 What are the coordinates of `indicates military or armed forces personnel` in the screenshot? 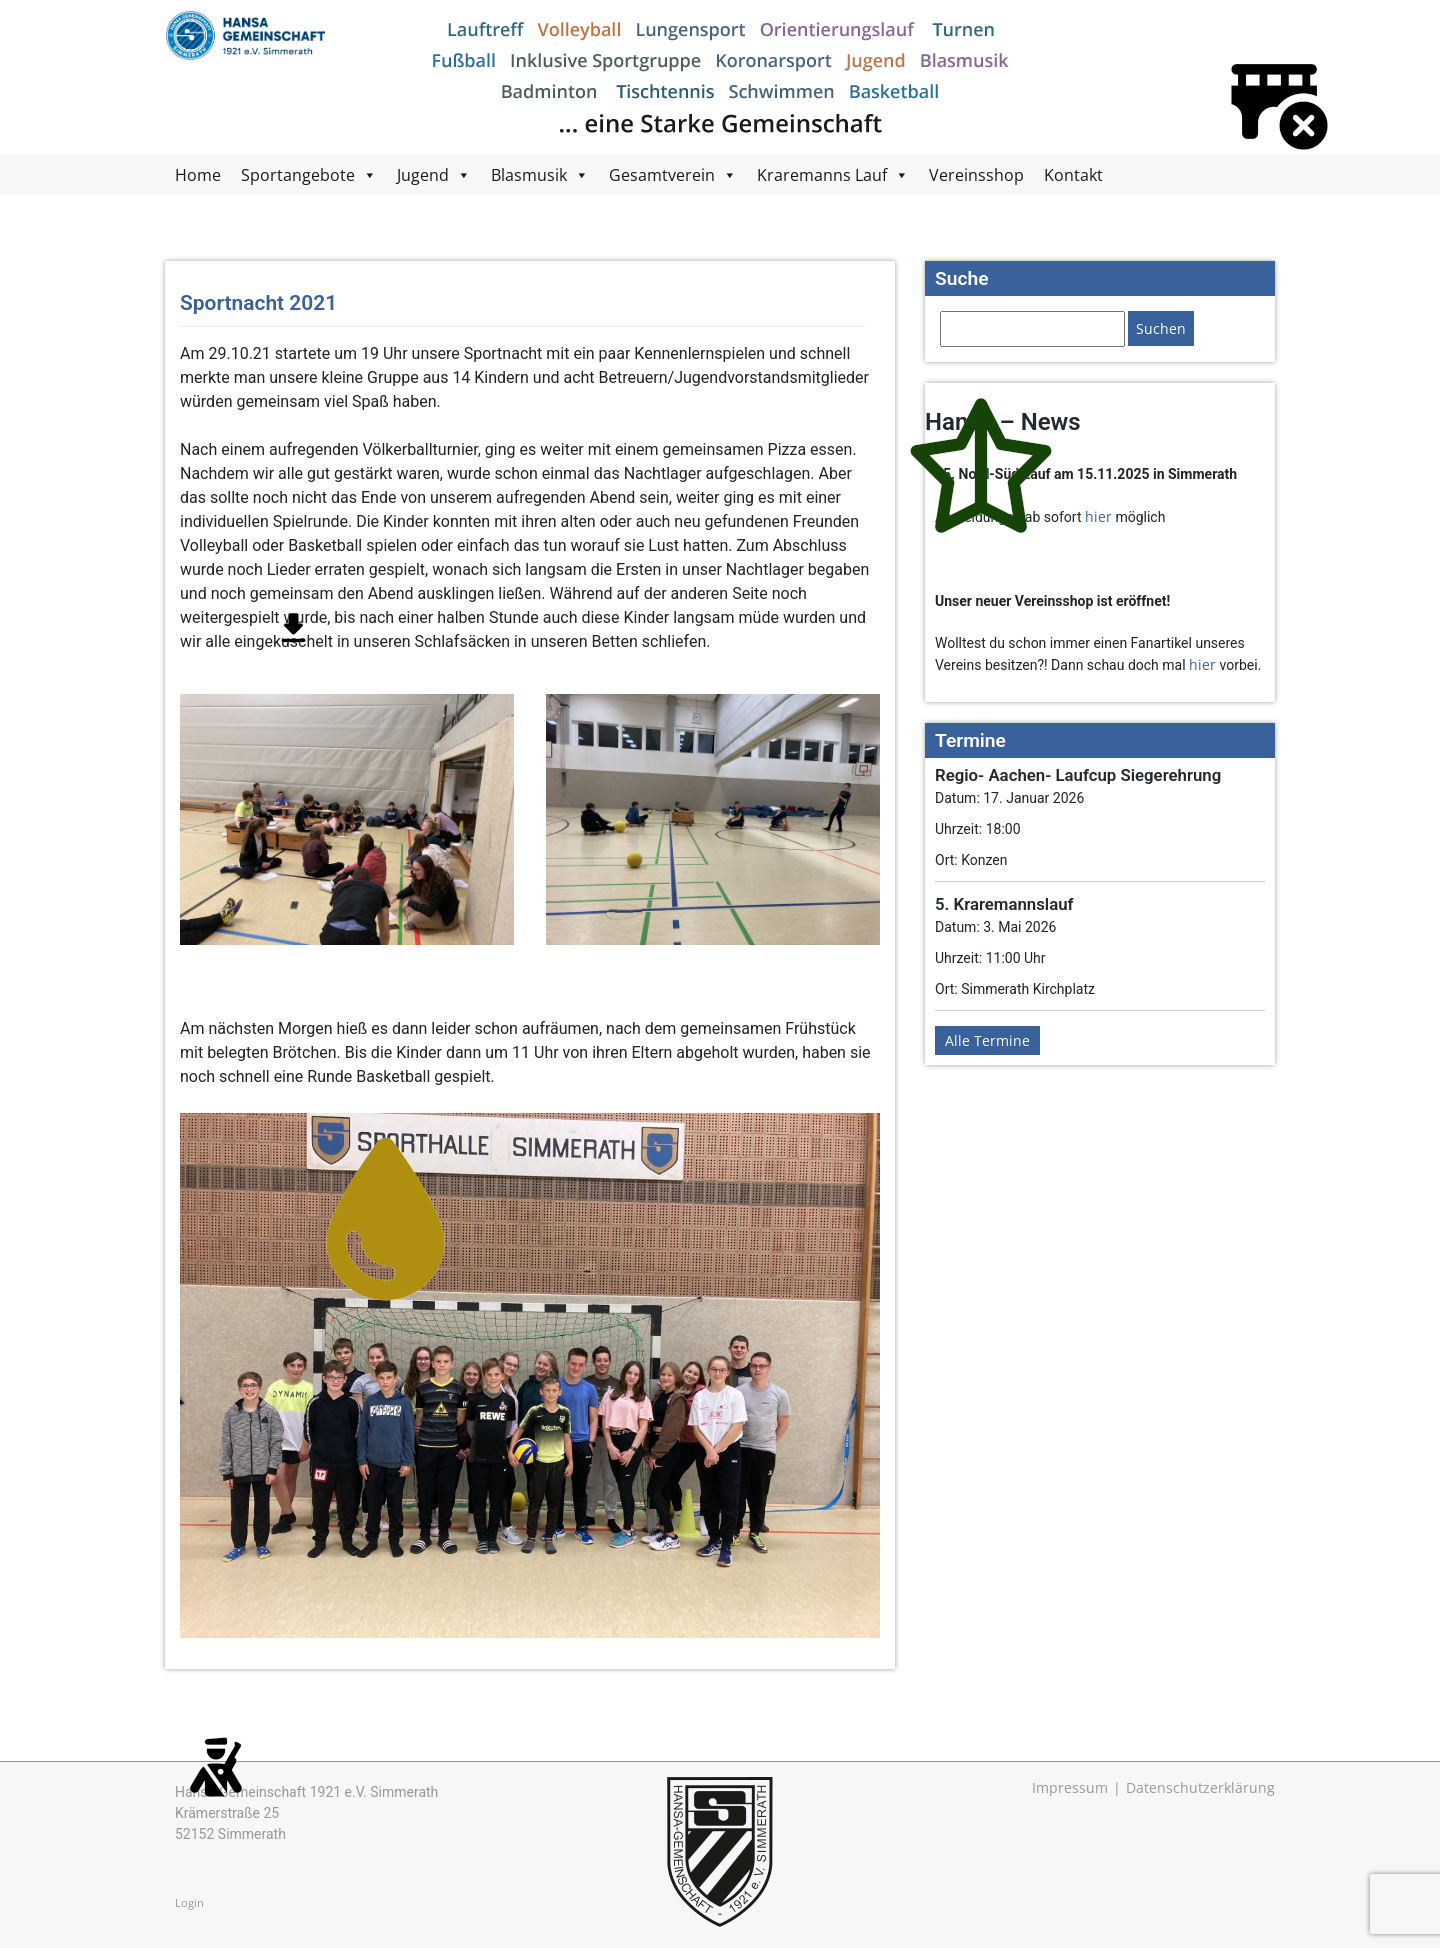 It's located at (216, 1767).